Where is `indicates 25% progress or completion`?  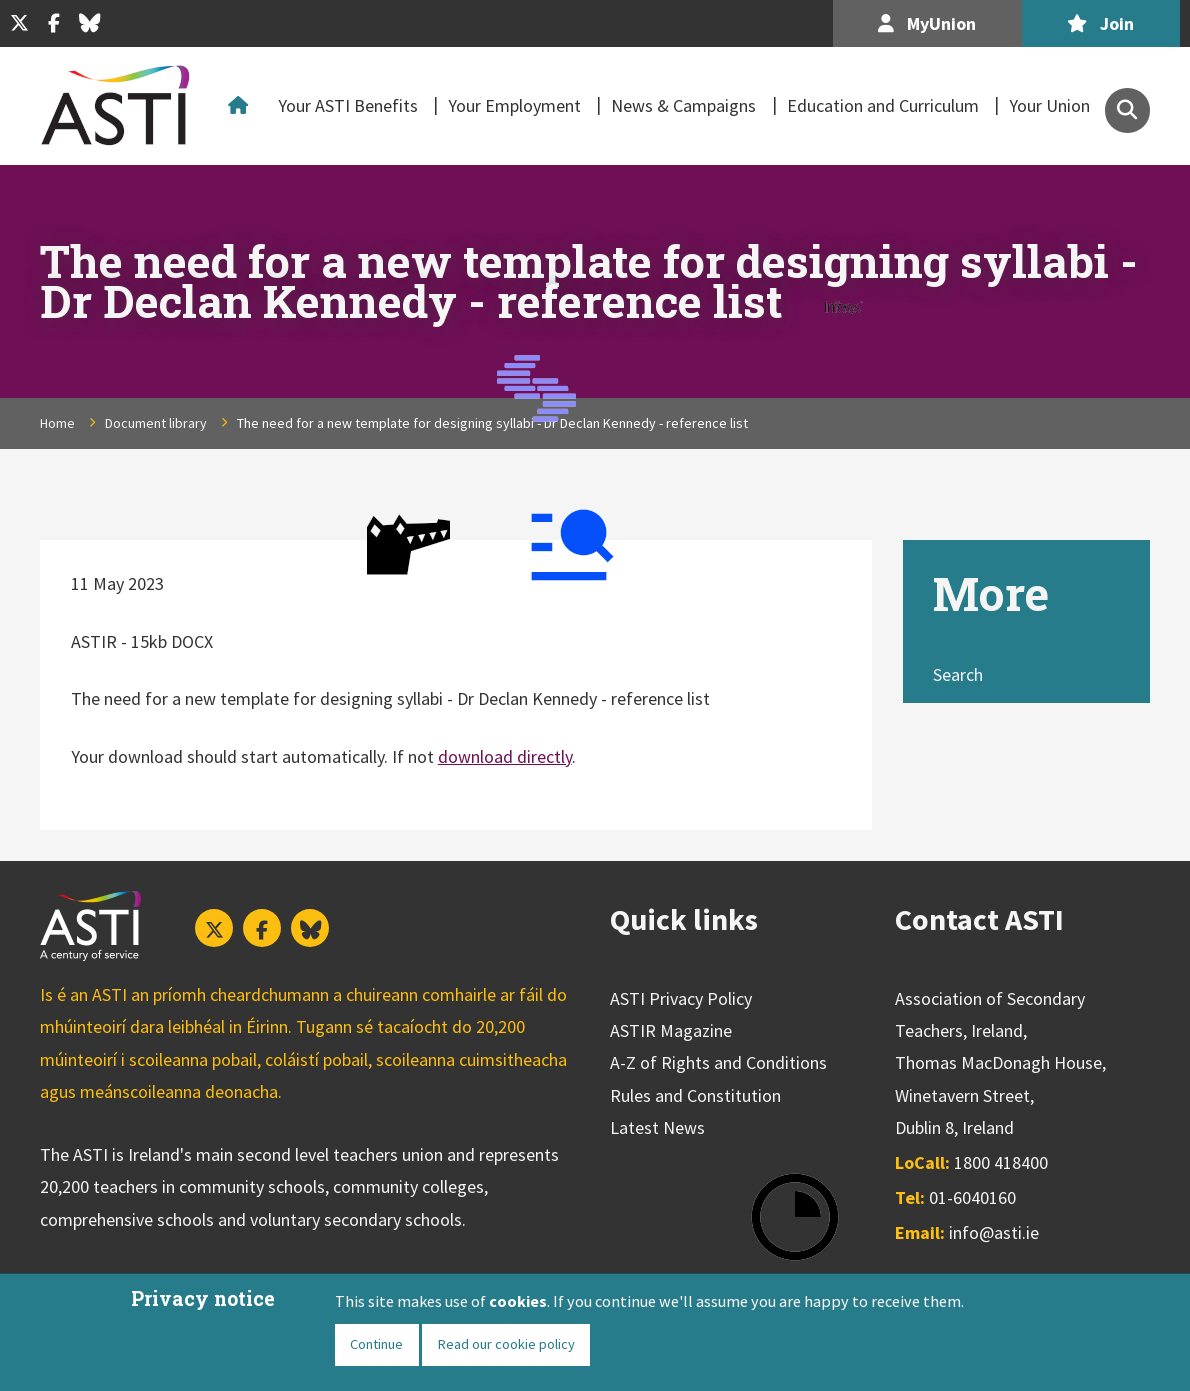
indicates 25% progress or completion is located at coordinates (795, 1217).